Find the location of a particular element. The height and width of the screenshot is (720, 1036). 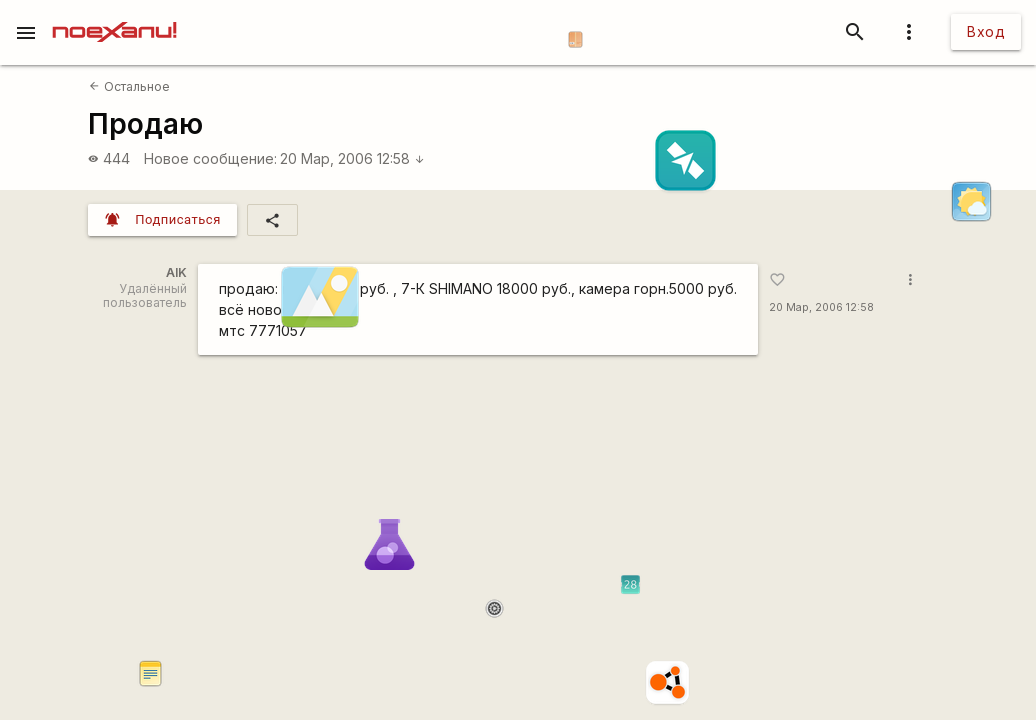

launch gpredict satellite tracking application is located at coordinates (685, 160).